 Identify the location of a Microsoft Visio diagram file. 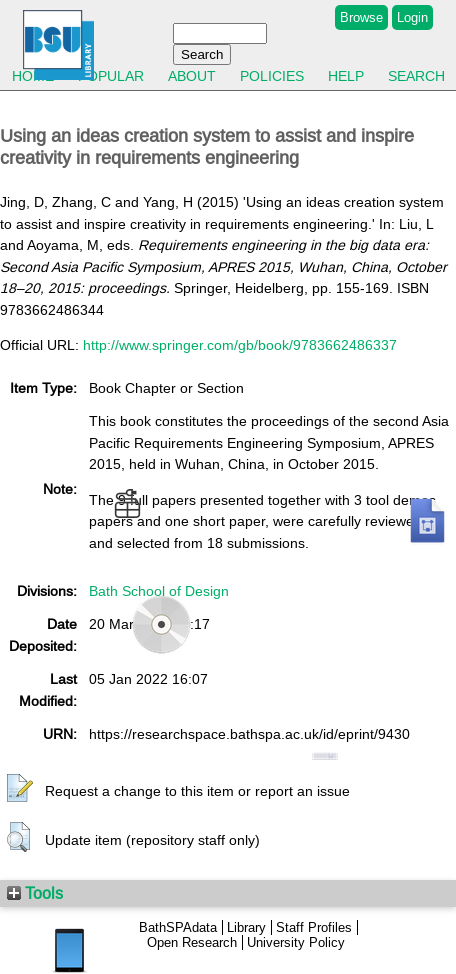
(427, 521).